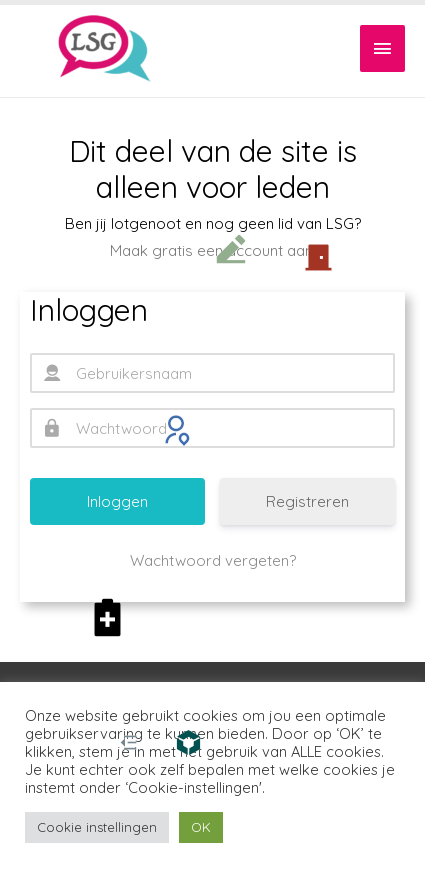 This screenshot has width=425, height=873. I want to click on view user's current location, so click(176, 430).